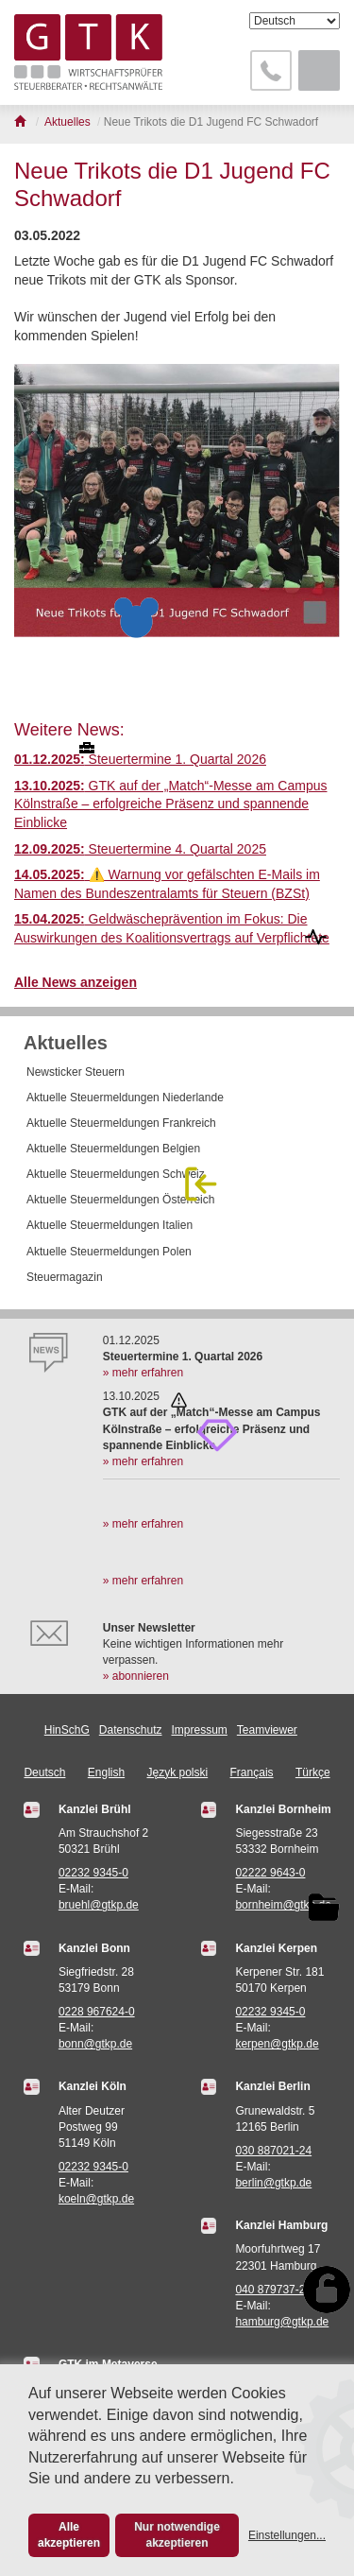  I want to click on access disney content or services, so click(136, 617).